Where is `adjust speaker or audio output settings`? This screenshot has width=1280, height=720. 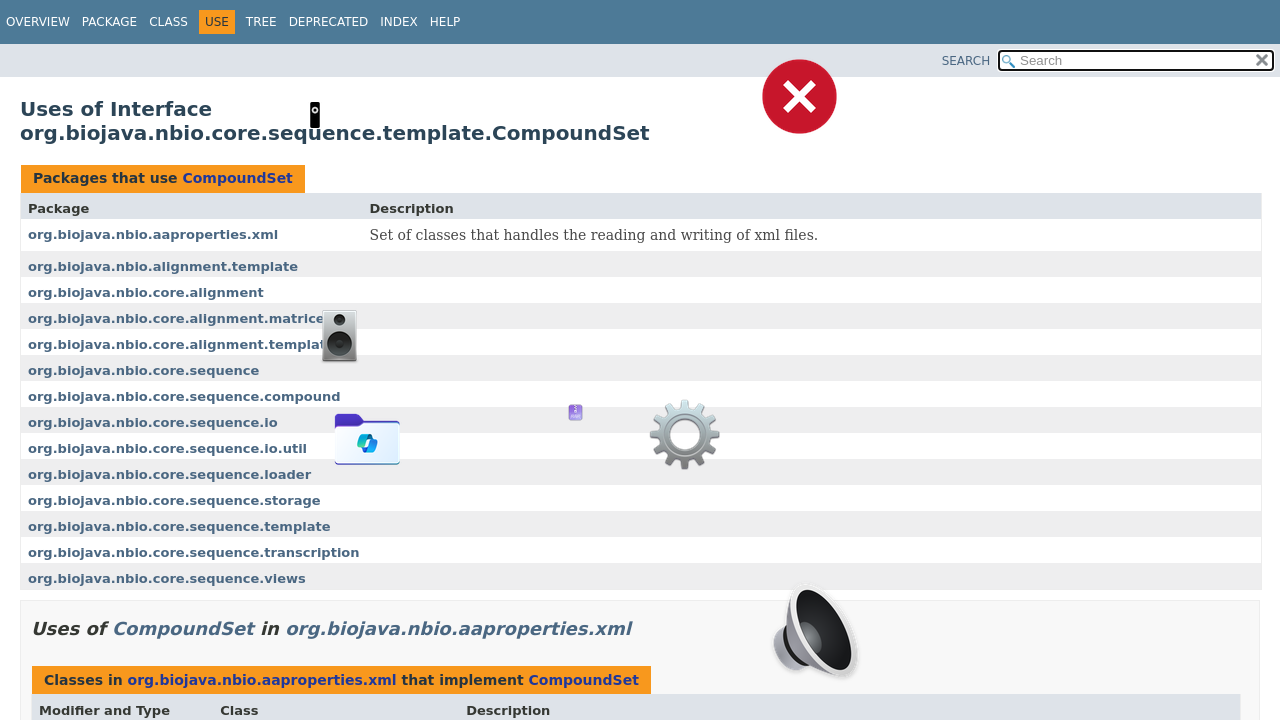 adjust speaker or audio output settings is located at coordinates (815, 631).